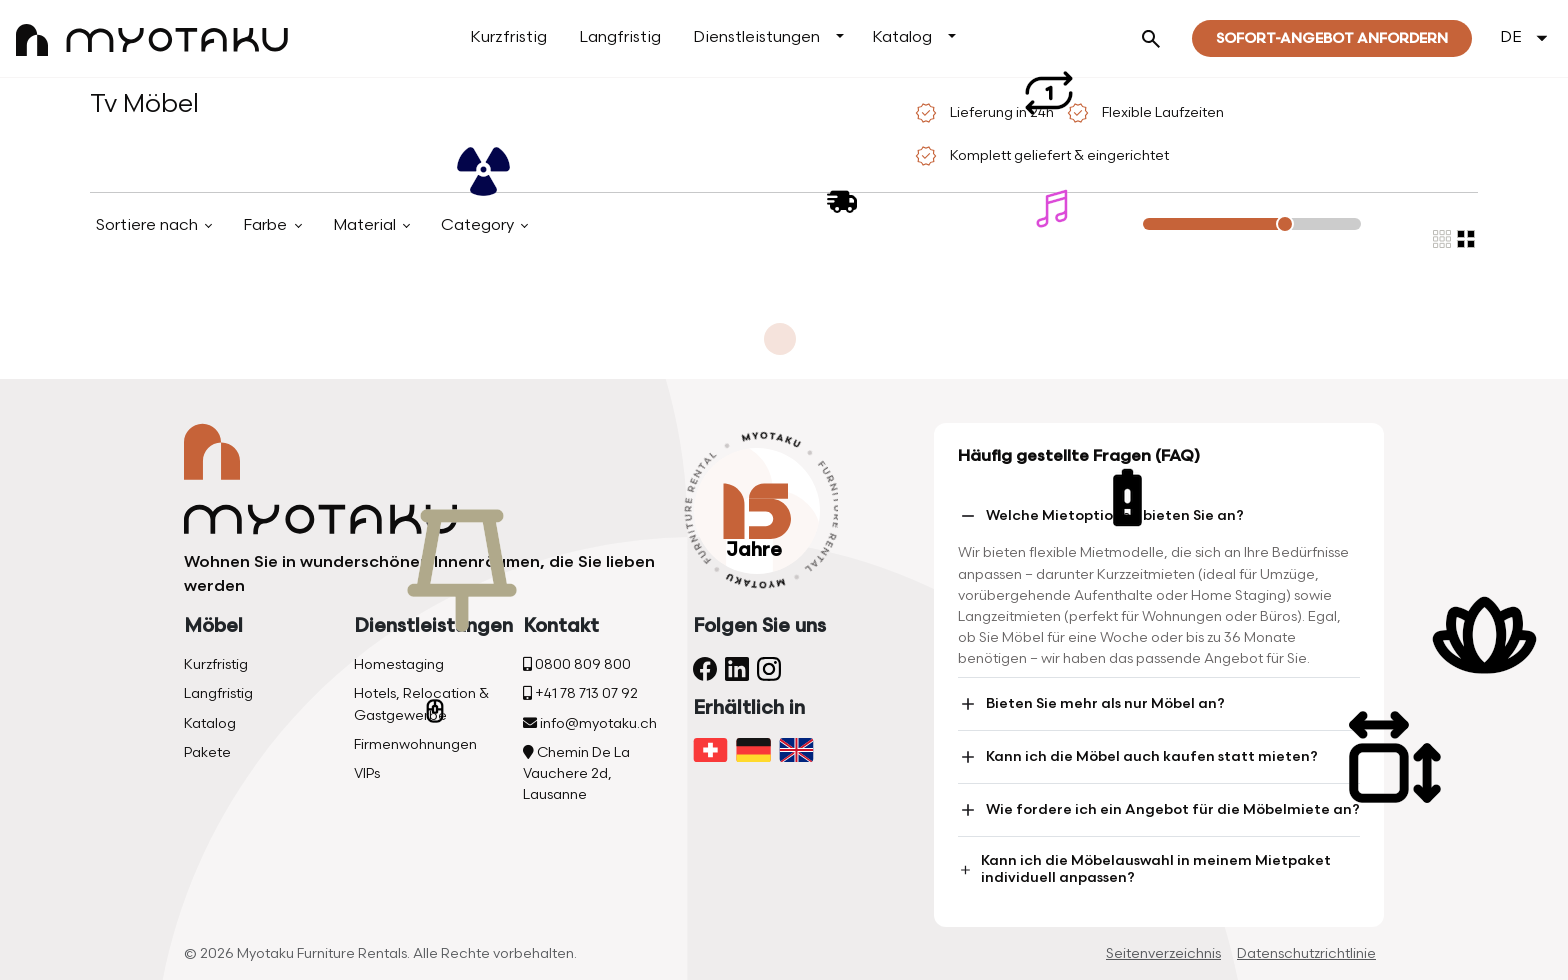 The width and height of the screenshot is (1568, 980). Describe the element at coordinates (462, 564) in the screenshot. I see `pin an item to keep it visible` at that location.